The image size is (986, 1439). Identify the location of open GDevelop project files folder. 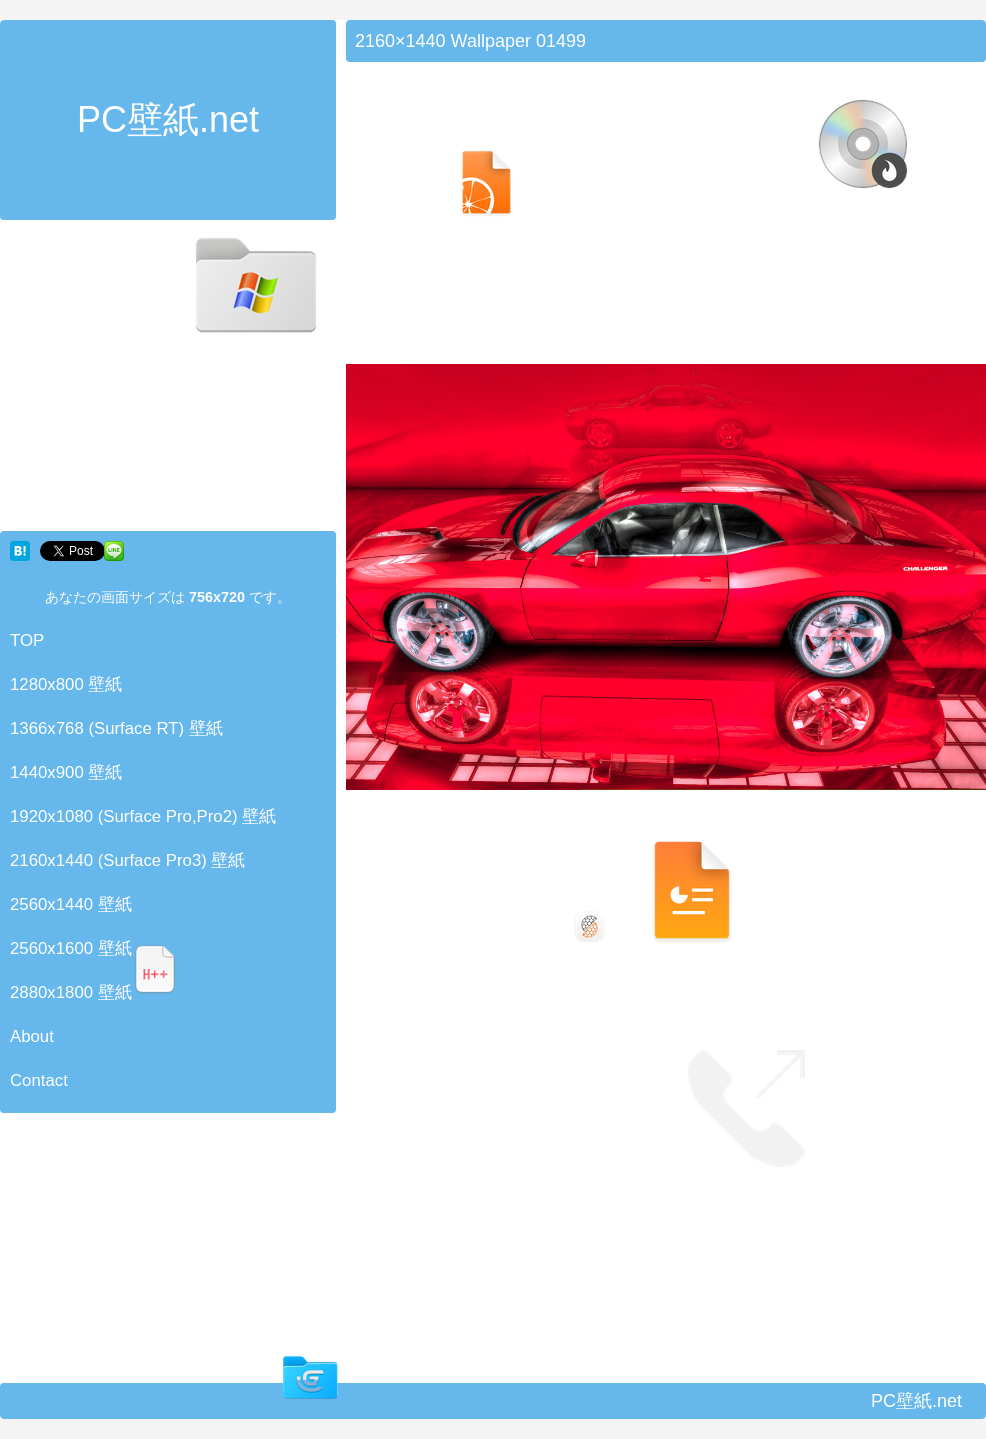
(310, 1379).